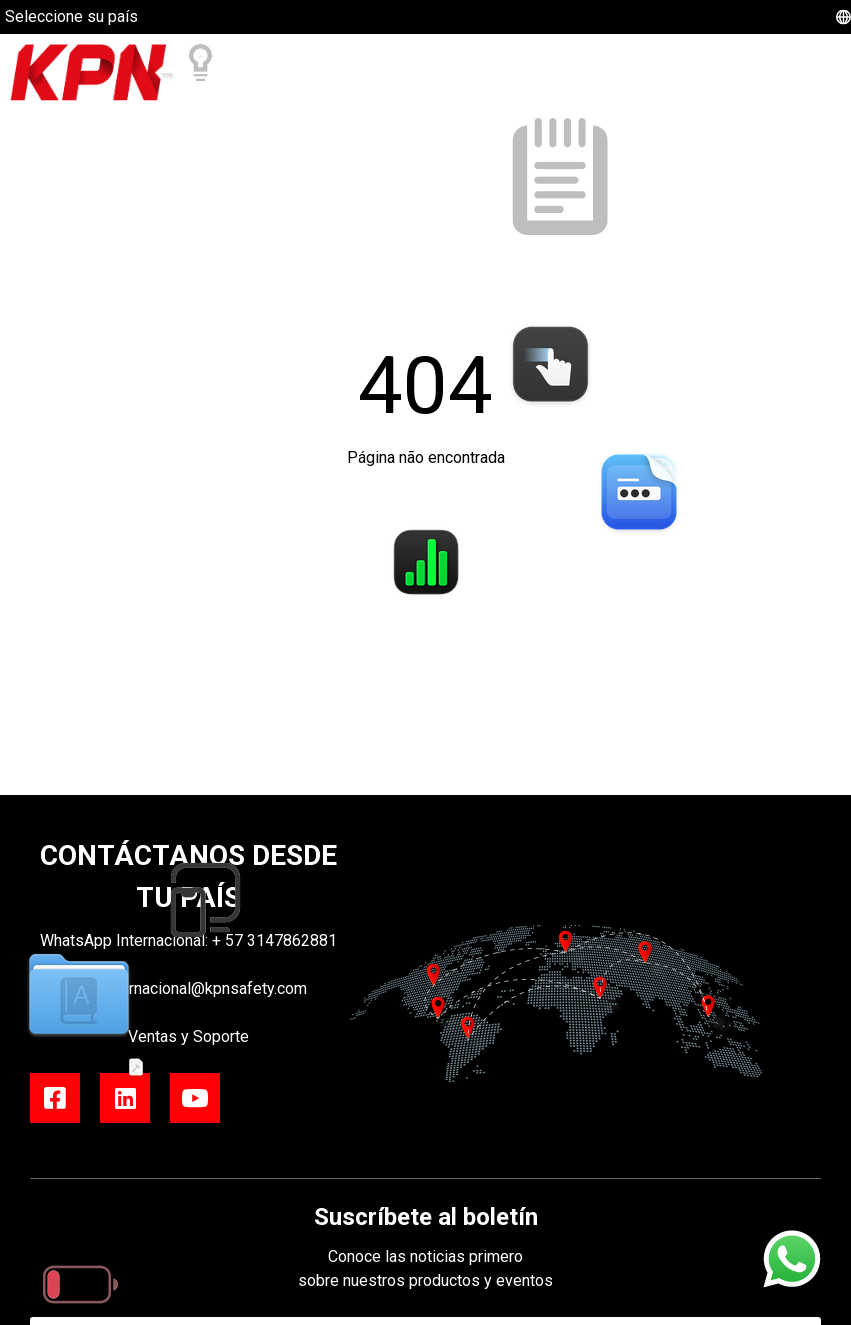 The height and width of the screenshot is (1325, 851). I want to click on open trackpad or touch gesture settings, so click(550, 365).